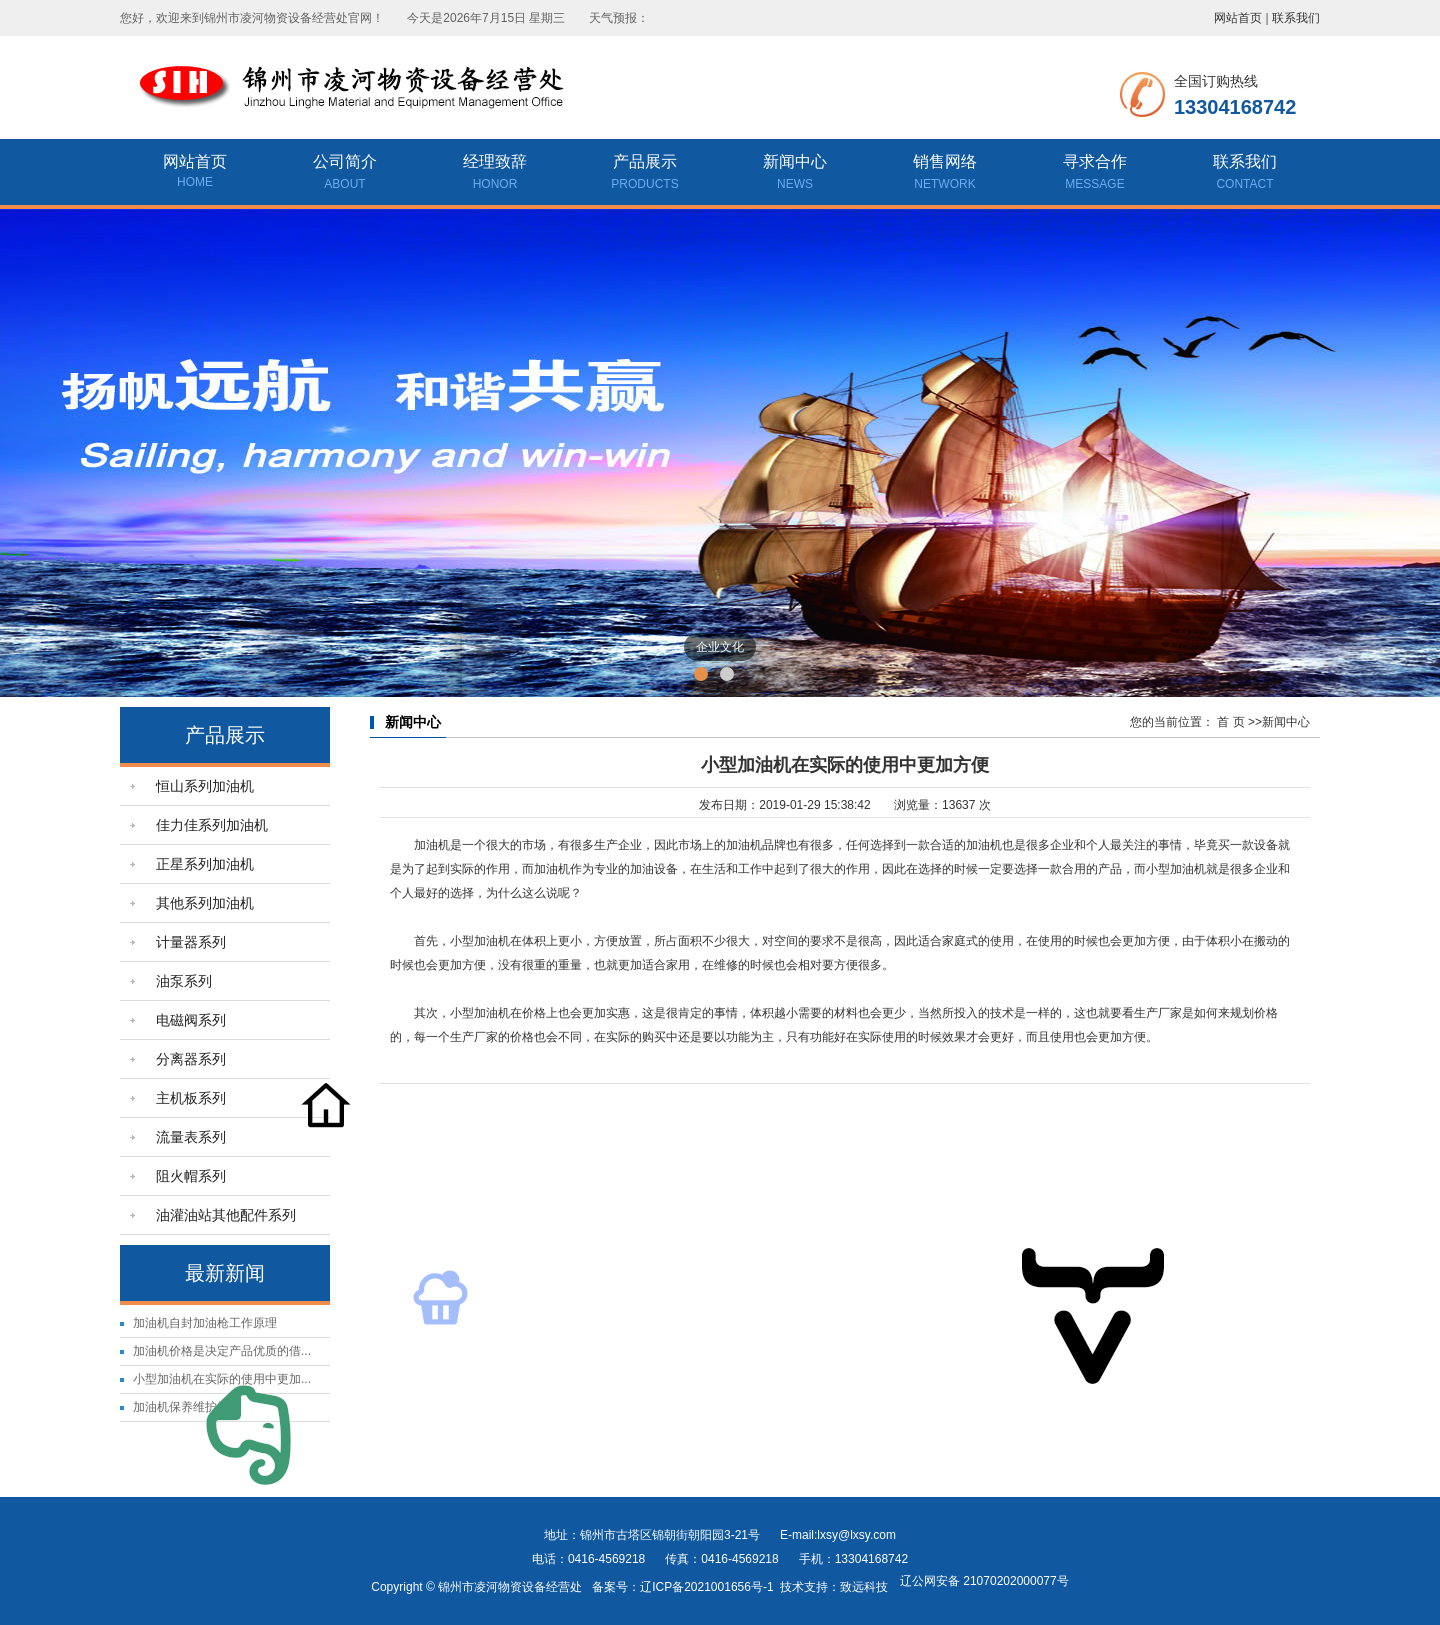  Describe the element at coordinates (248, 1432) in the screenshot. I see `open Evernote app` at that location.